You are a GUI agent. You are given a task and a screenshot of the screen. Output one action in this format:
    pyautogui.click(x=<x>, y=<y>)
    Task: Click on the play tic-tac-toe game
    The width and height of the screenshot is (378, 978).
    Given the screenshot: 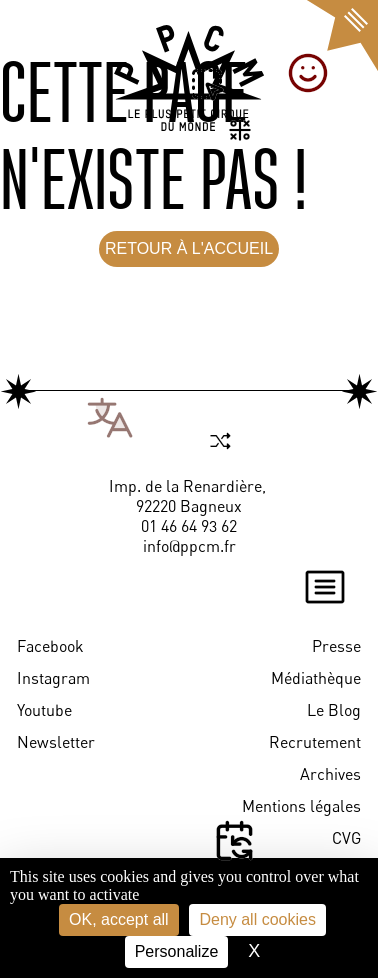 What is the action you would take?
    pyautogui.click(x=240, y=130)
    